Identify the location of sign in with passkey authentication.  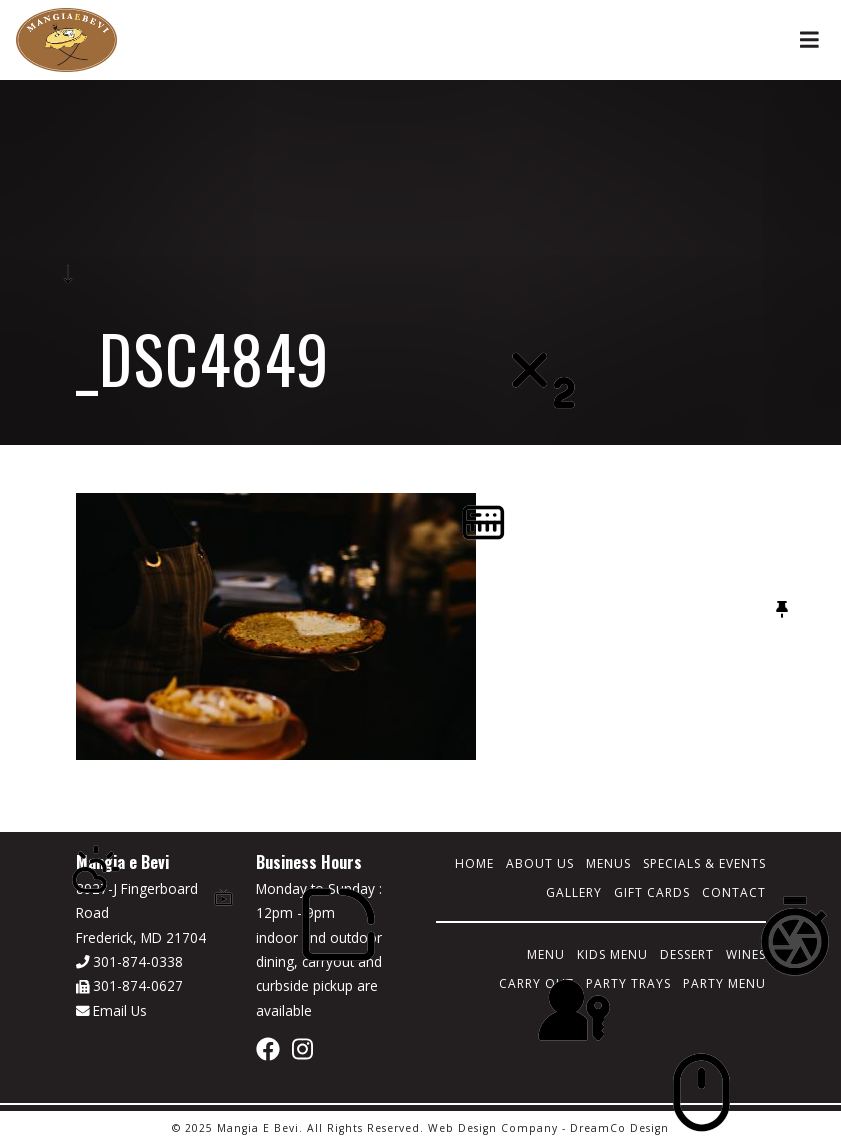
(573, 1012).